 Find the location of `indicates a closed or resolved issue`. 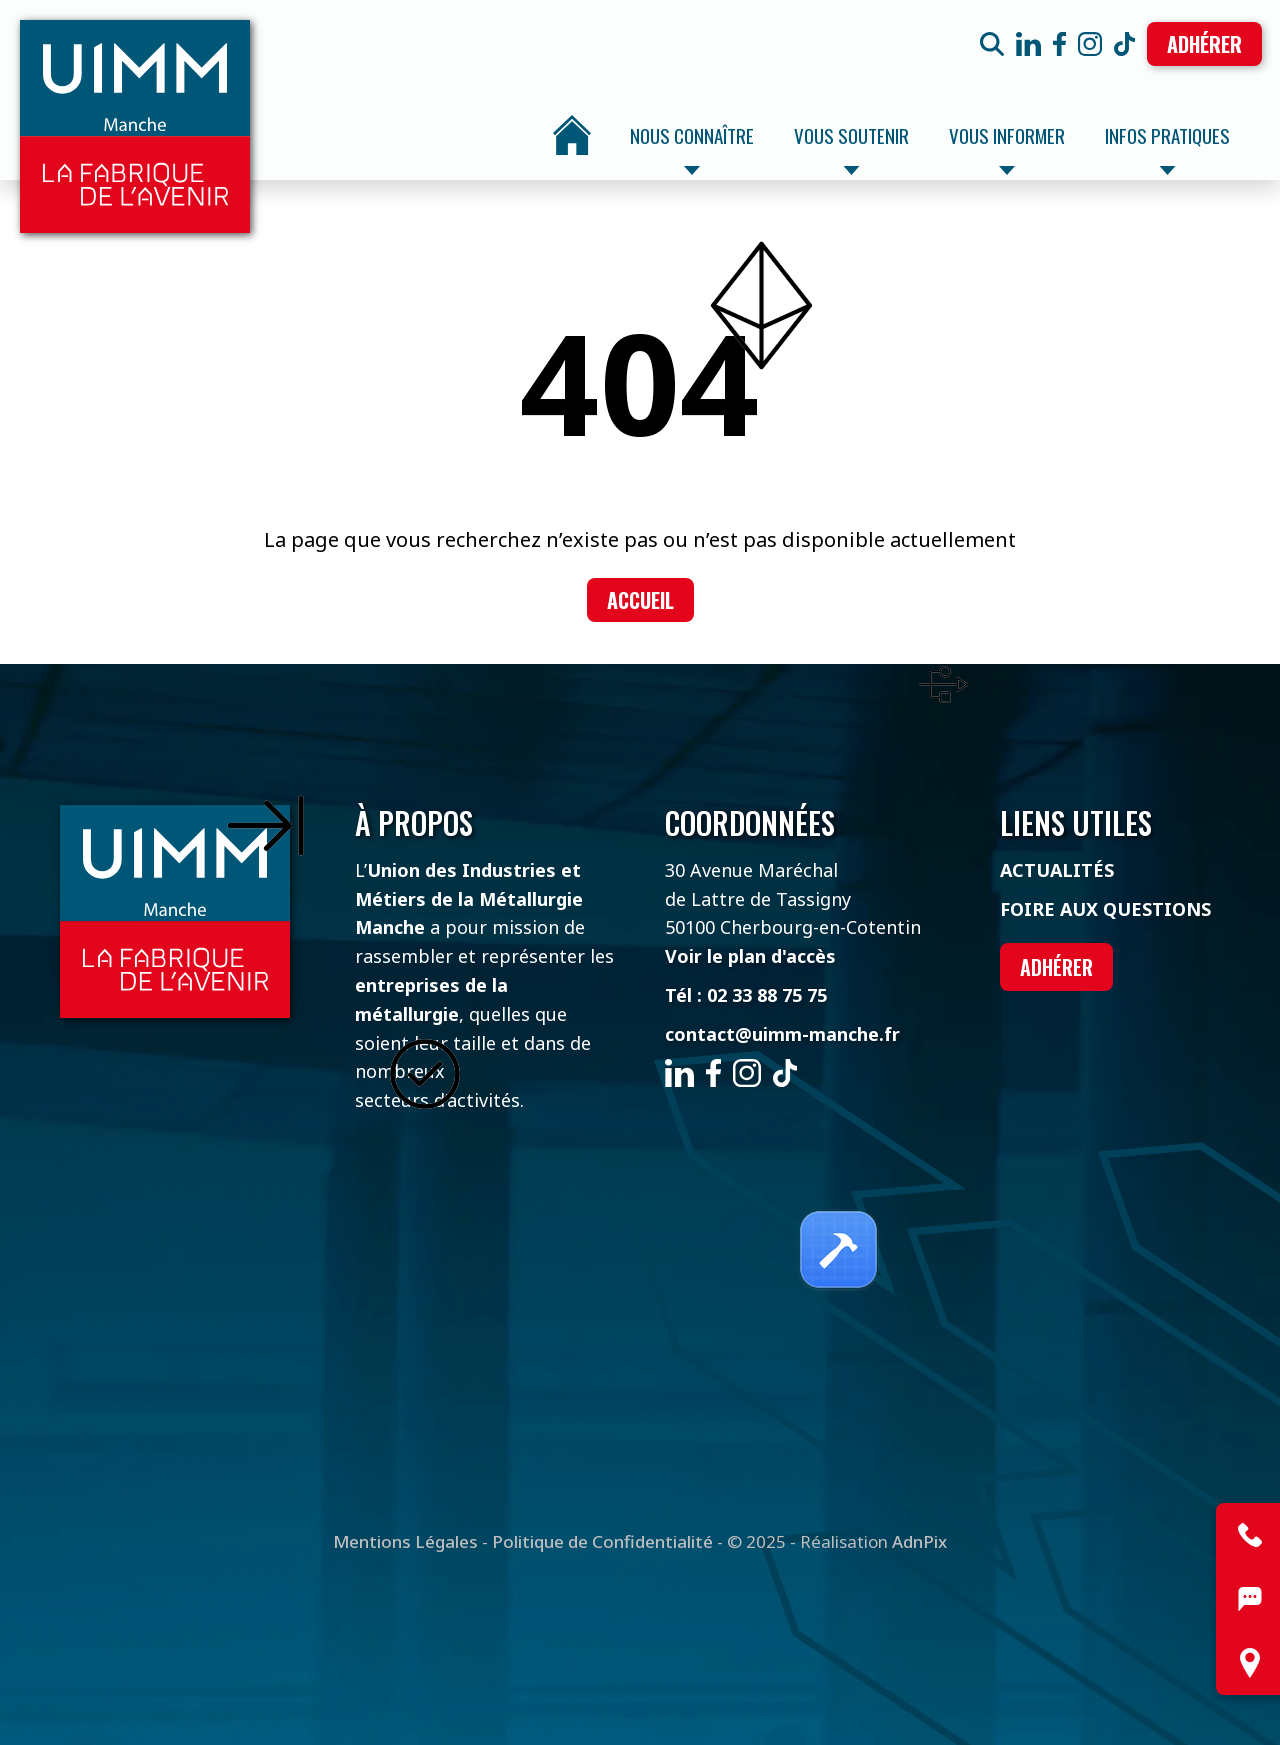

indicates a closed or resolved issue is located at coordinates (425, 1074).